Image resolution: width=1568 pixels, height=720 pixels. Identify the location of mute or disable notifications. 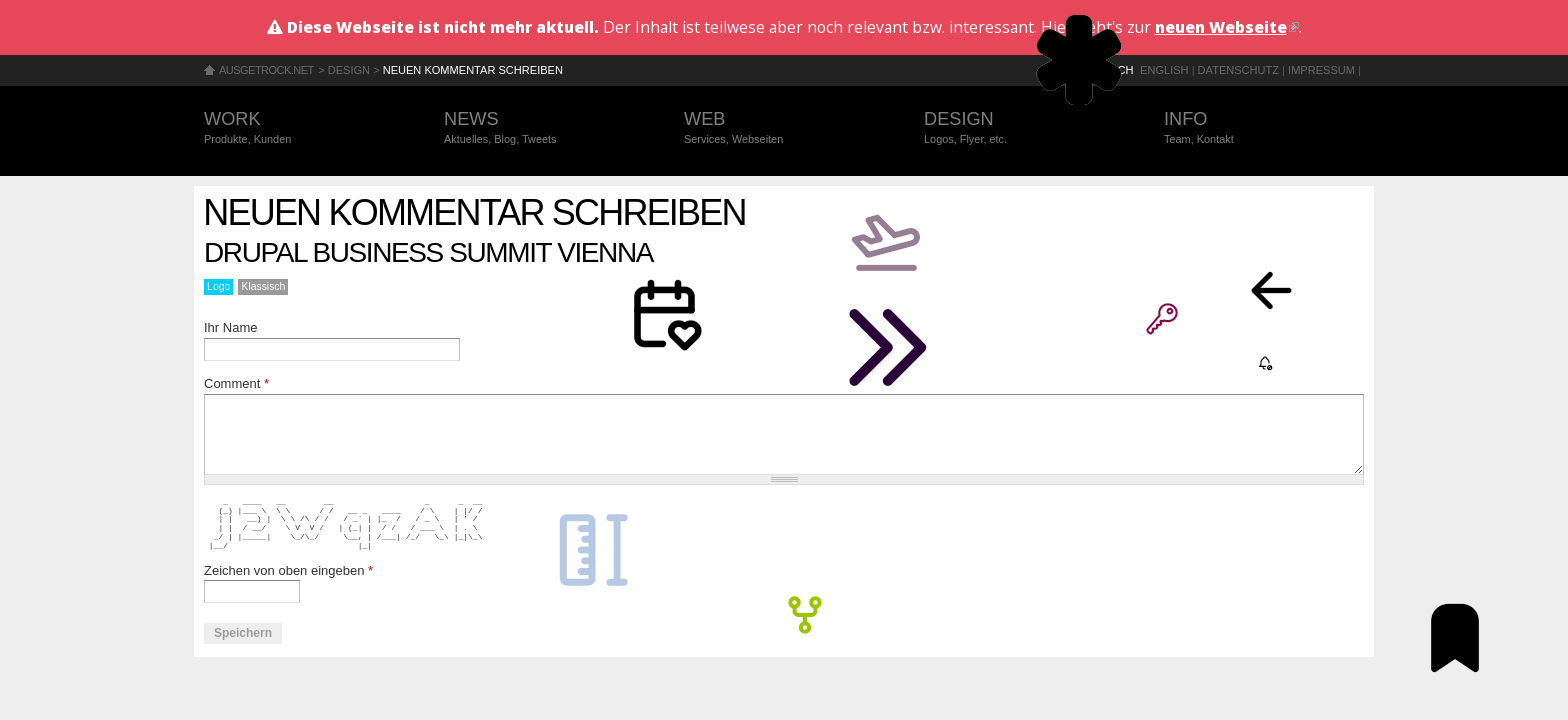
(1265, 363).